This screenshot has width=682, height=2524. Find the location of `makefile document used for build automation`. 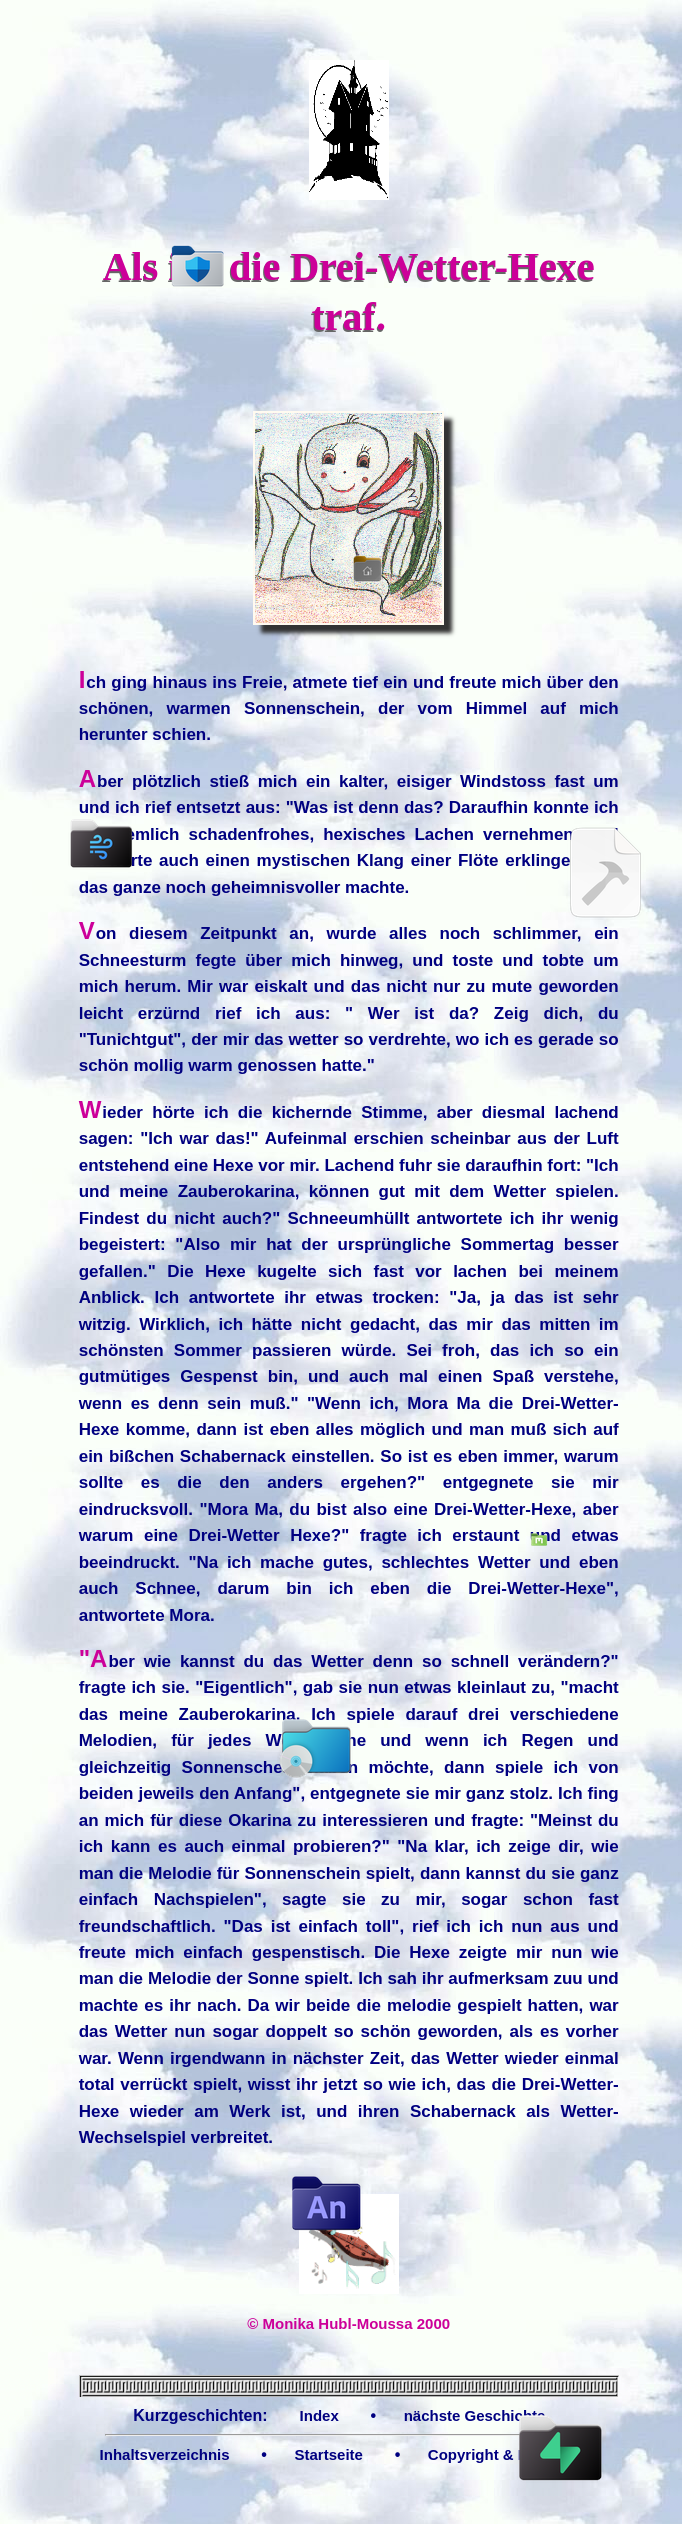

makefile document used for build automation is located at coordinates (605, 872).